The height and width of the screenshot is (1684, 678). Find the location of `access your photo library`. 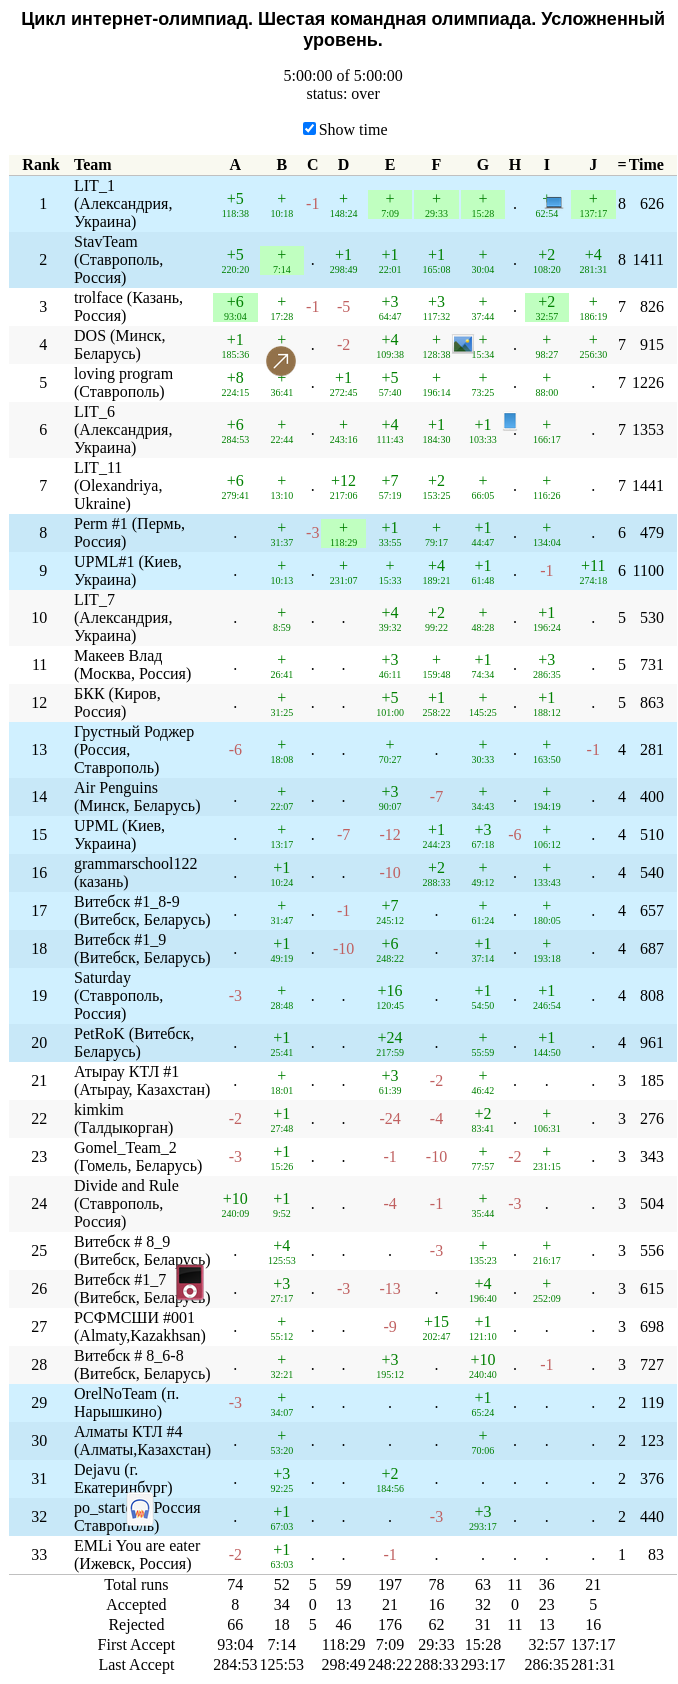

access your photo library is located at coordinates (463, 344).